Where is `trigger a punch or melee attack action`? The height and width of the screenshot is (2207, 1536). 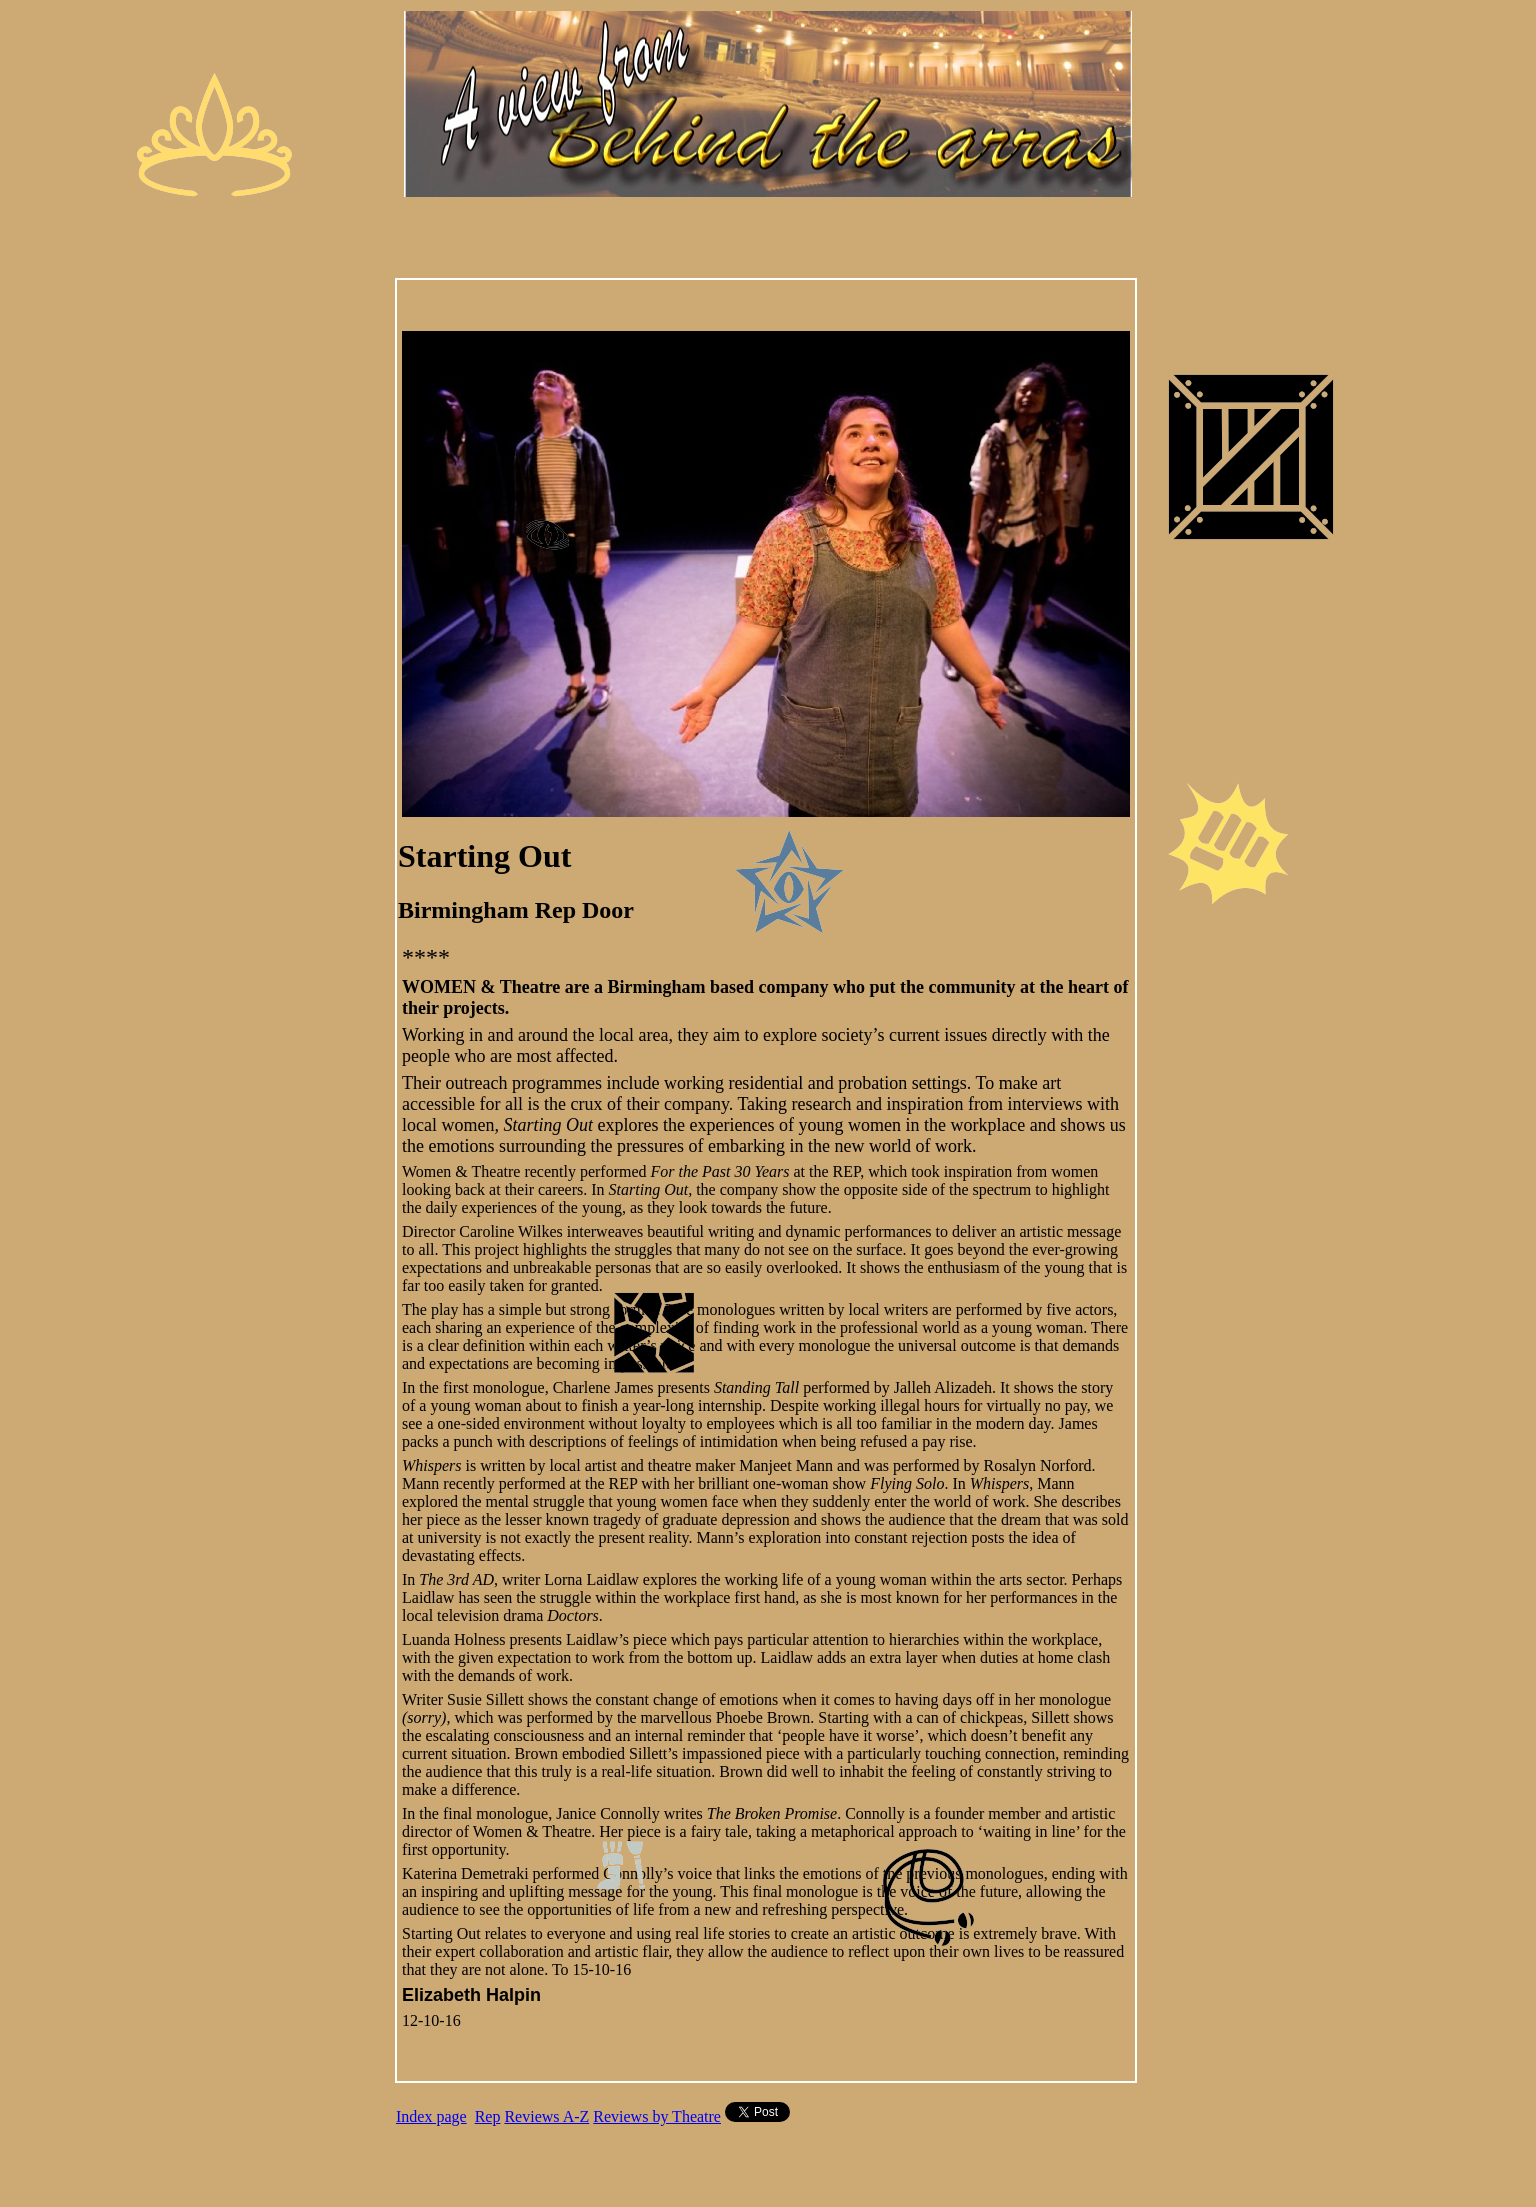
trigger a punch or melee attack action is located at coordinates (1229, 842).